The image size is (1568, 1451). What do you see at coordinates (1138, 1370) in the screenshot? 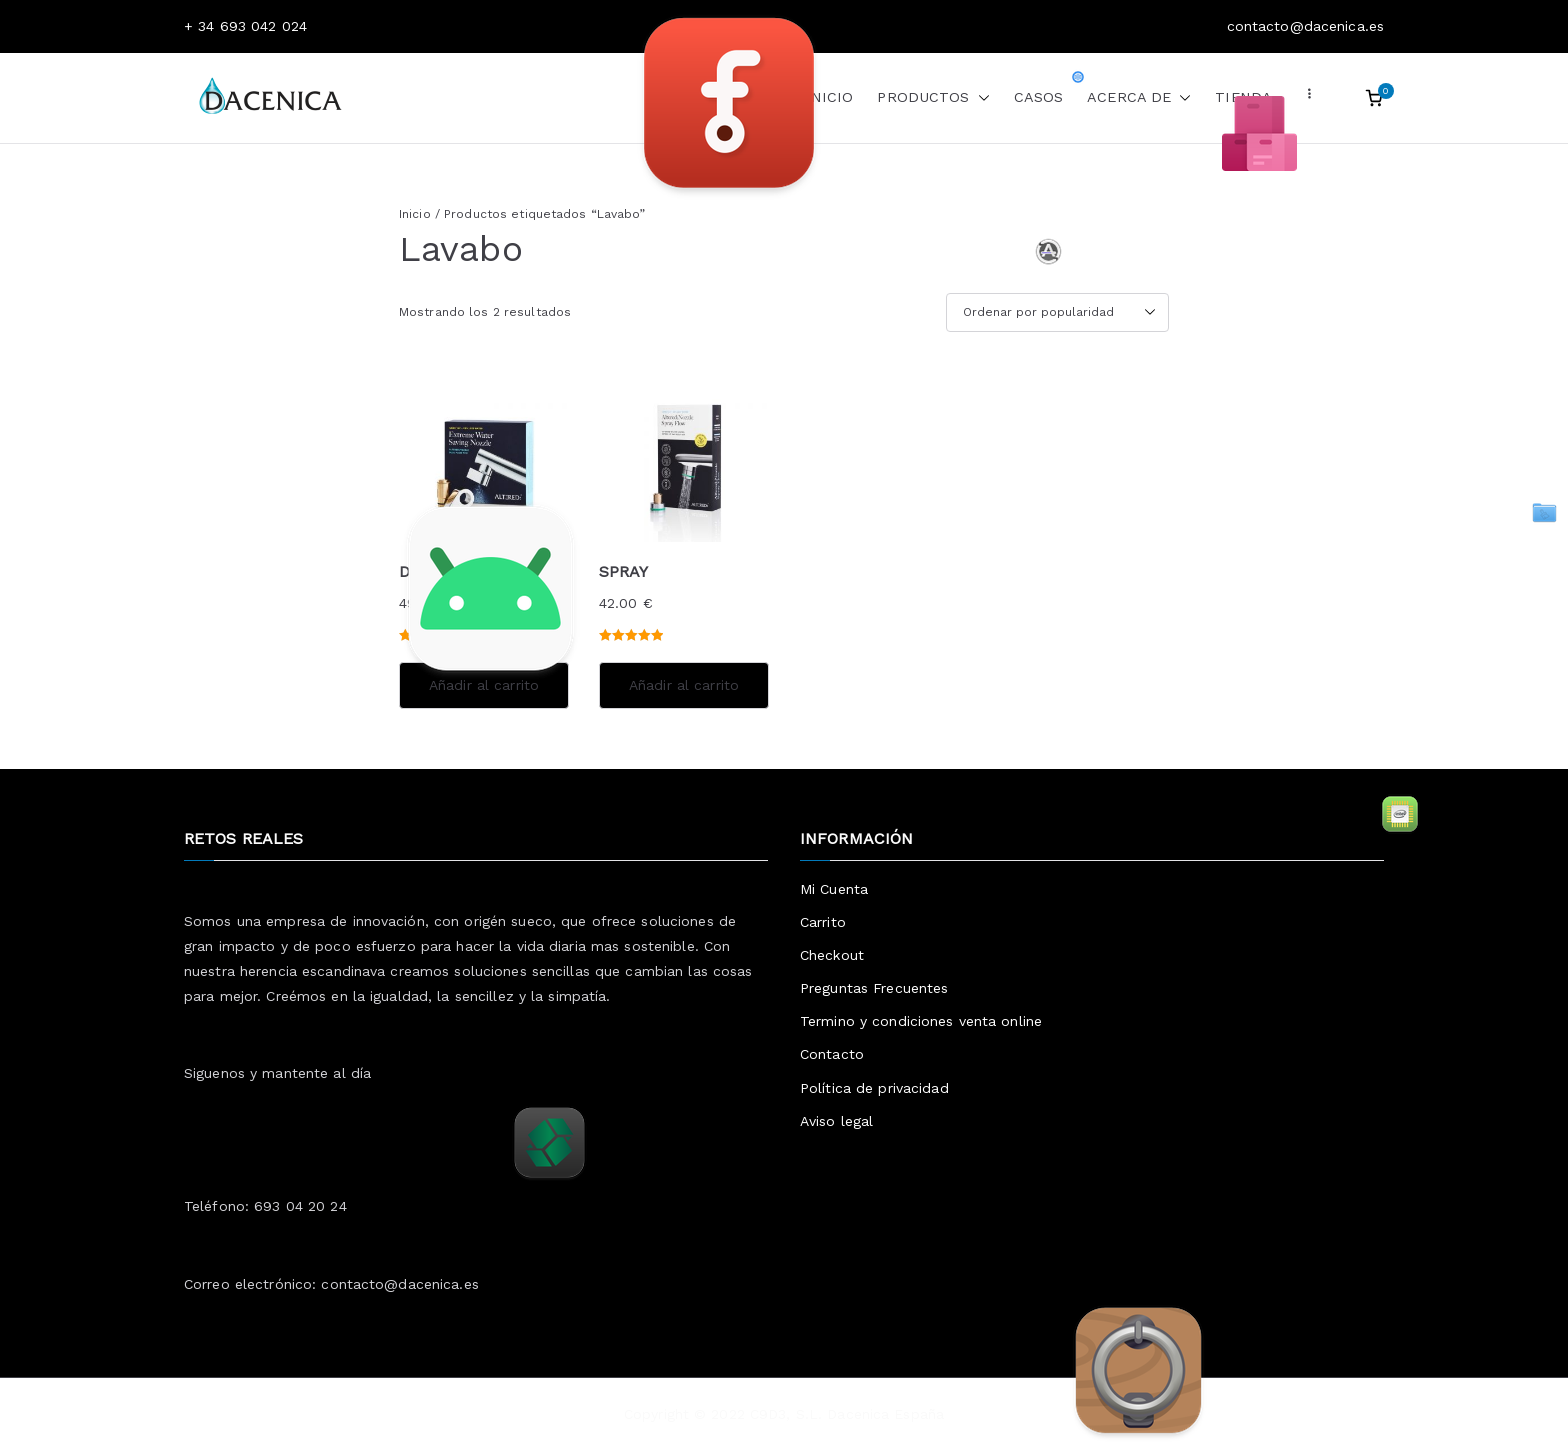
I see `open DoorKnocker app` at bounding box center [1138, 1370].